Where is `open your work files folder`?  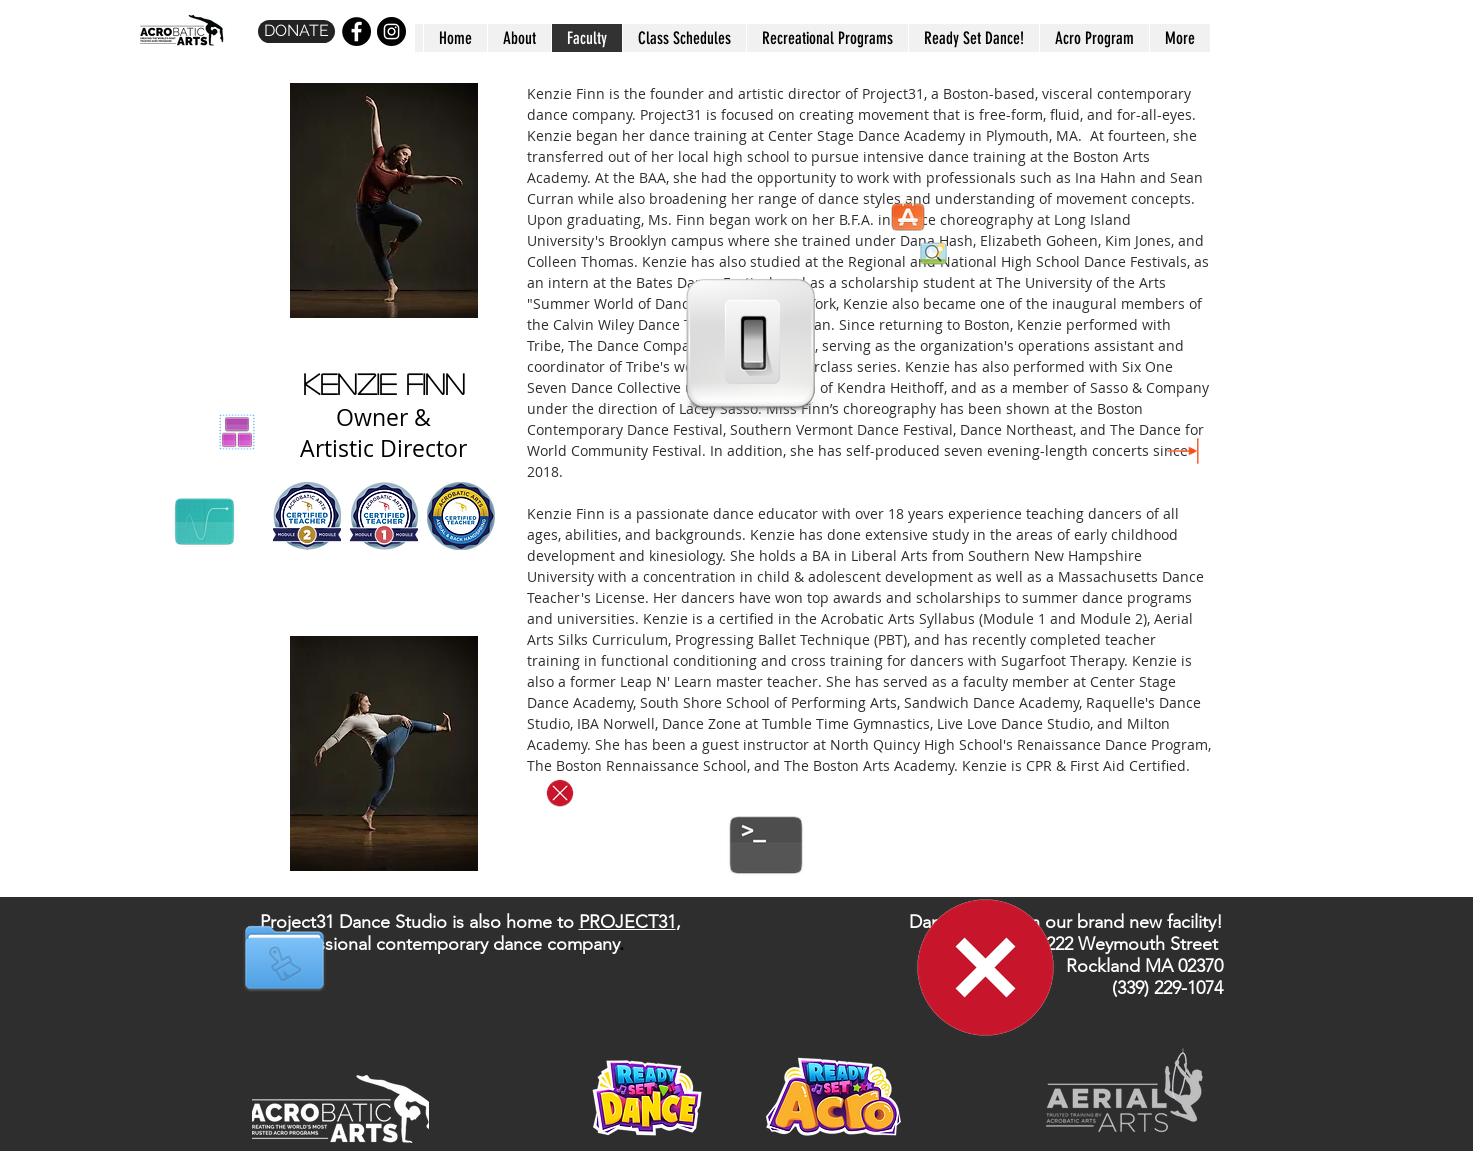 open your work files folder is located at coordinates (284, 957).